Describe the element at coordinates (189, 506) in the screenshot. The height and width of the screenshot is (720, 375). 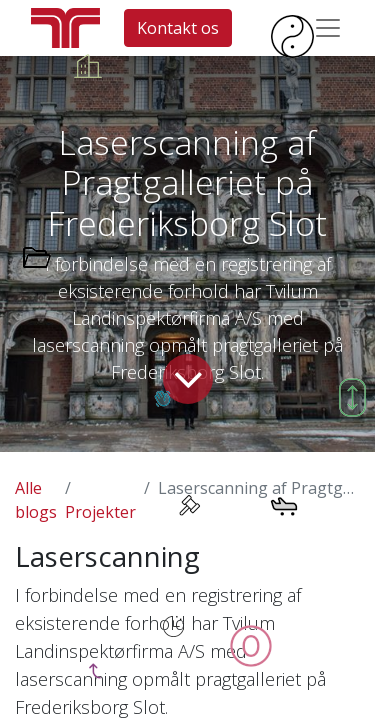
I see `access legal or terms of service information` at that location.